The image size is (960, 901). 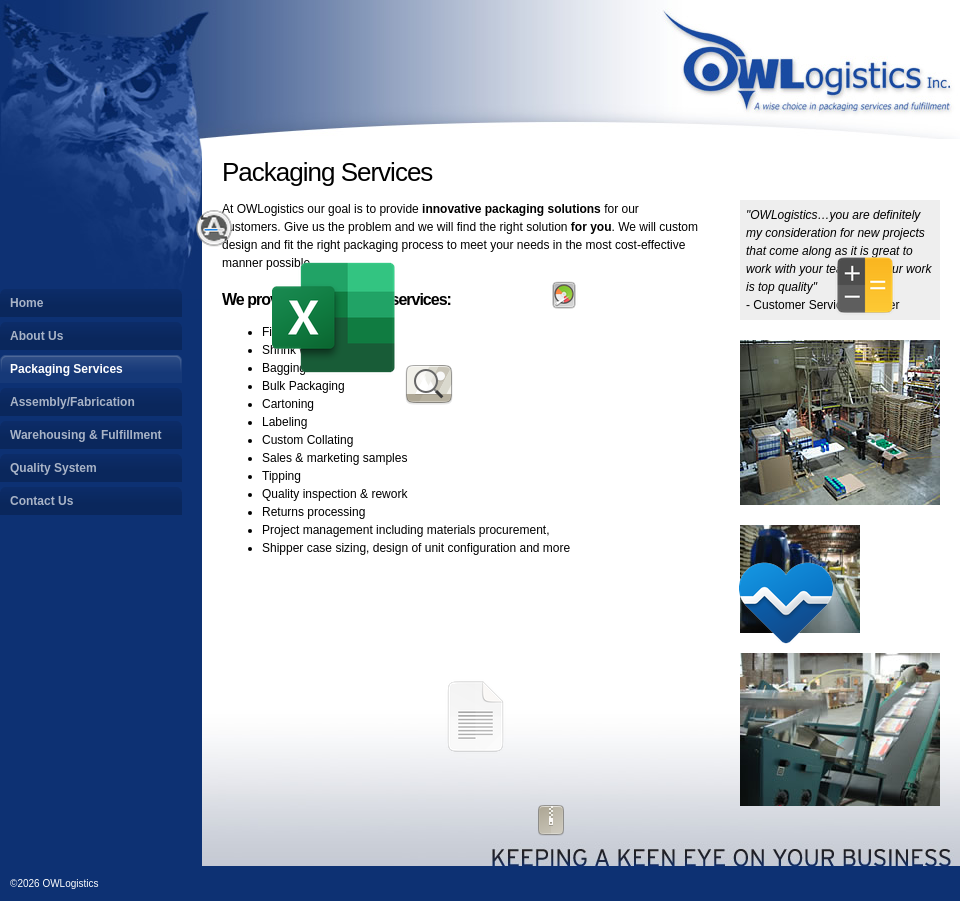 What do you see at coordinates (334, 317) in the screenshot?
I see `open Microsoft Excel` at bounding box center [334, 317].